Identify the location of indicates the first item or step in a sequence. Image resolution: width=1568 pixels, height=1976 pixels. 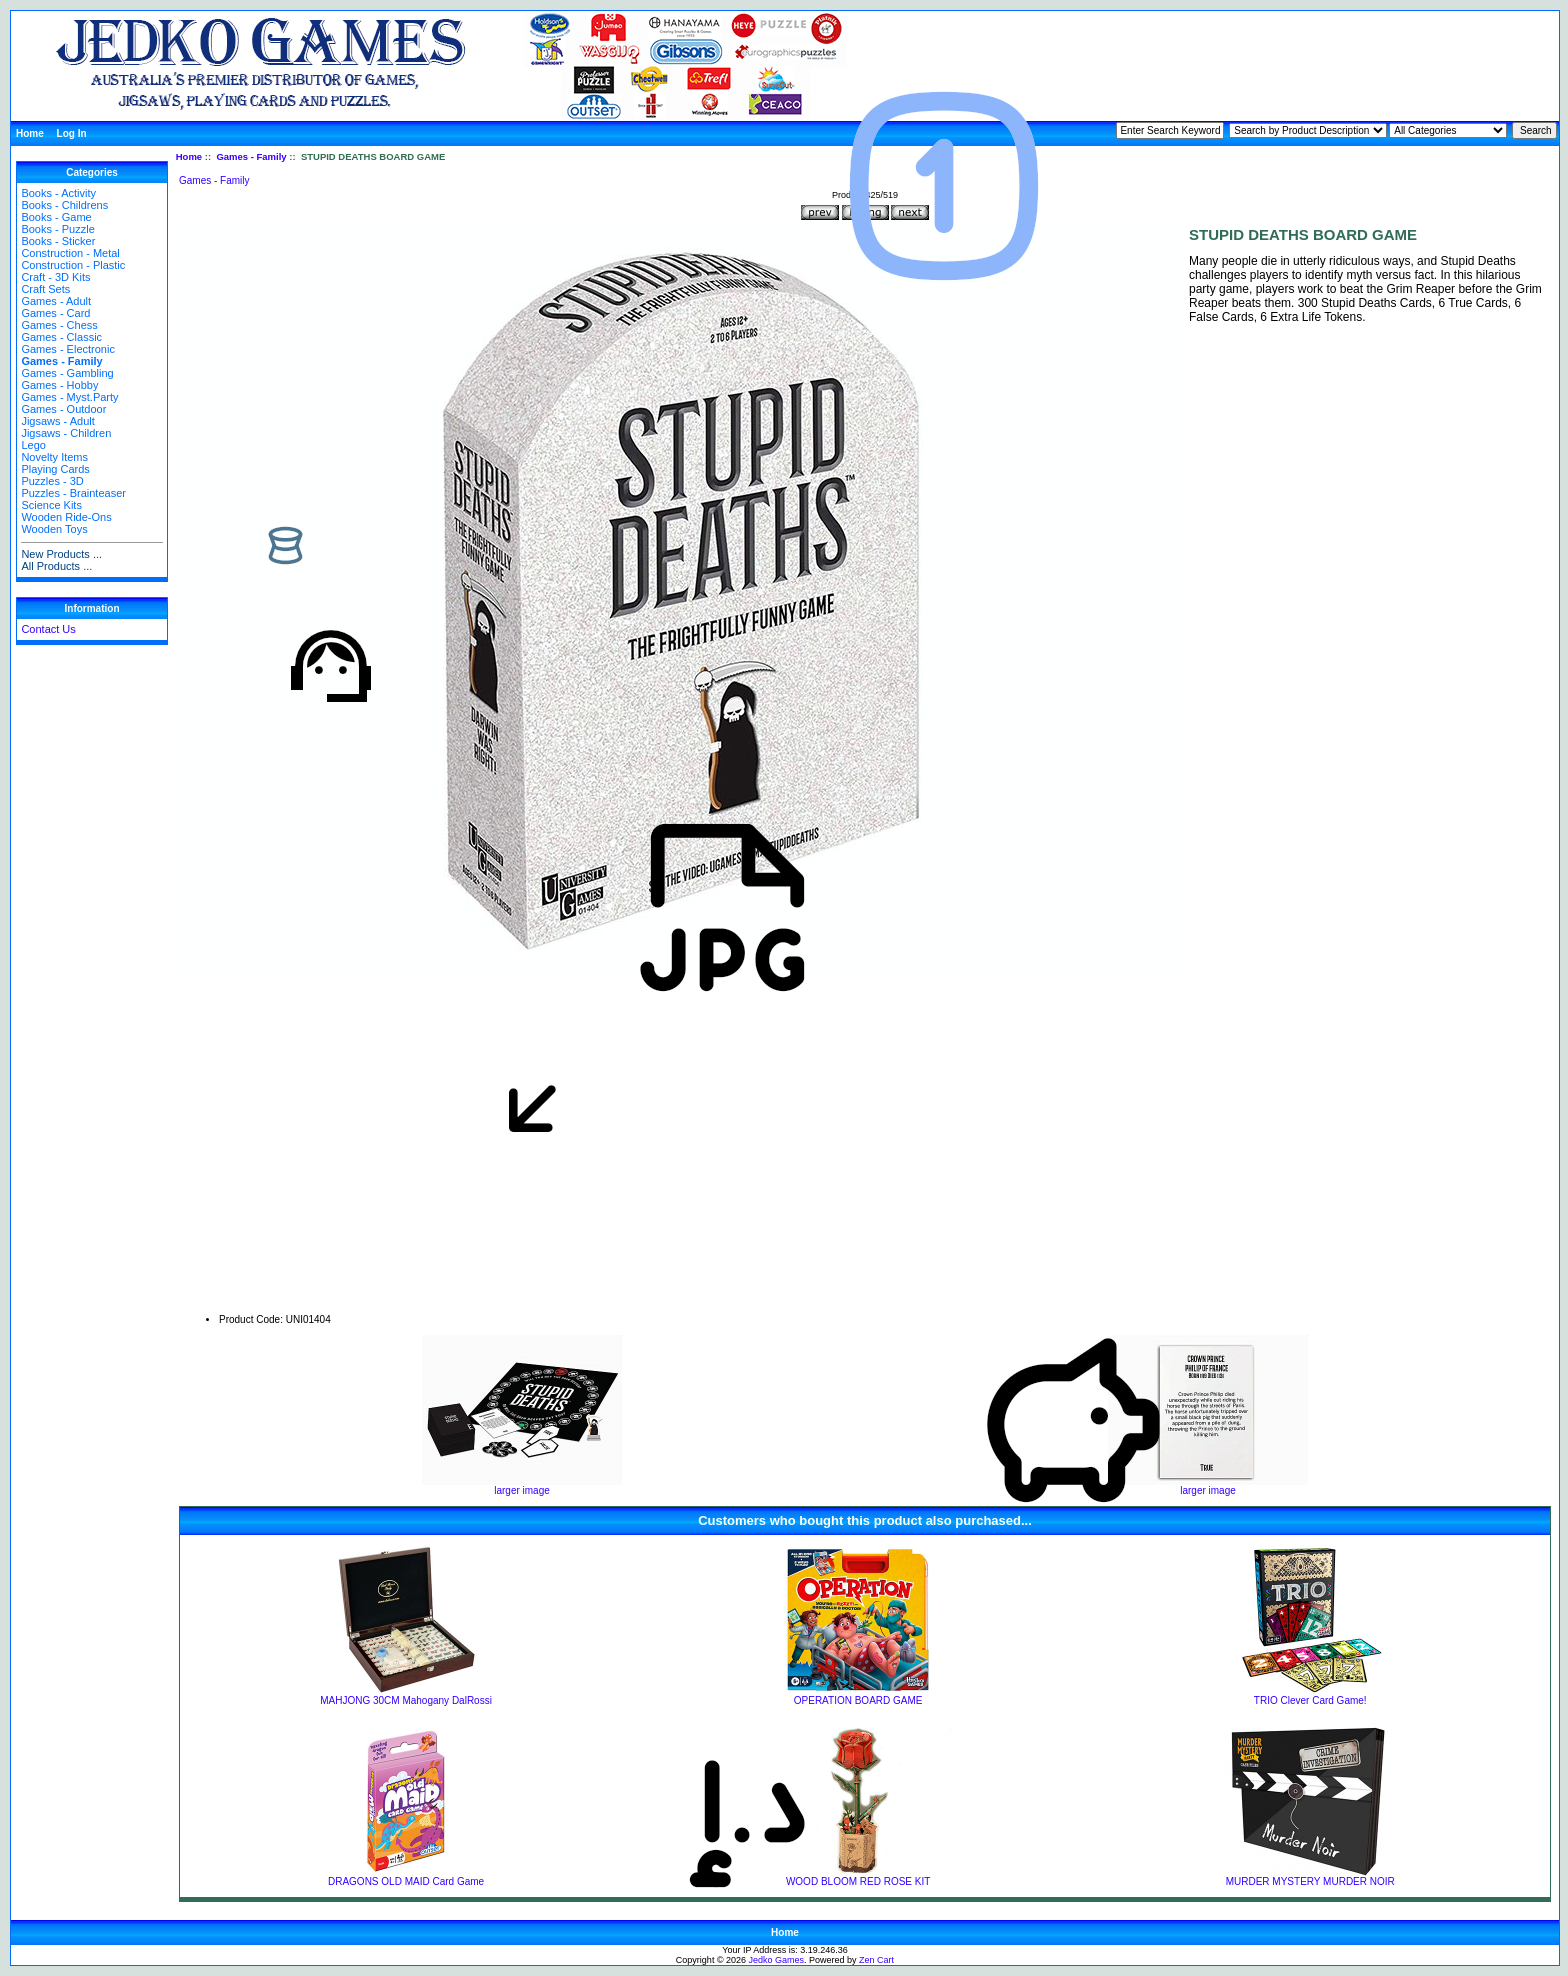
(944, 186).